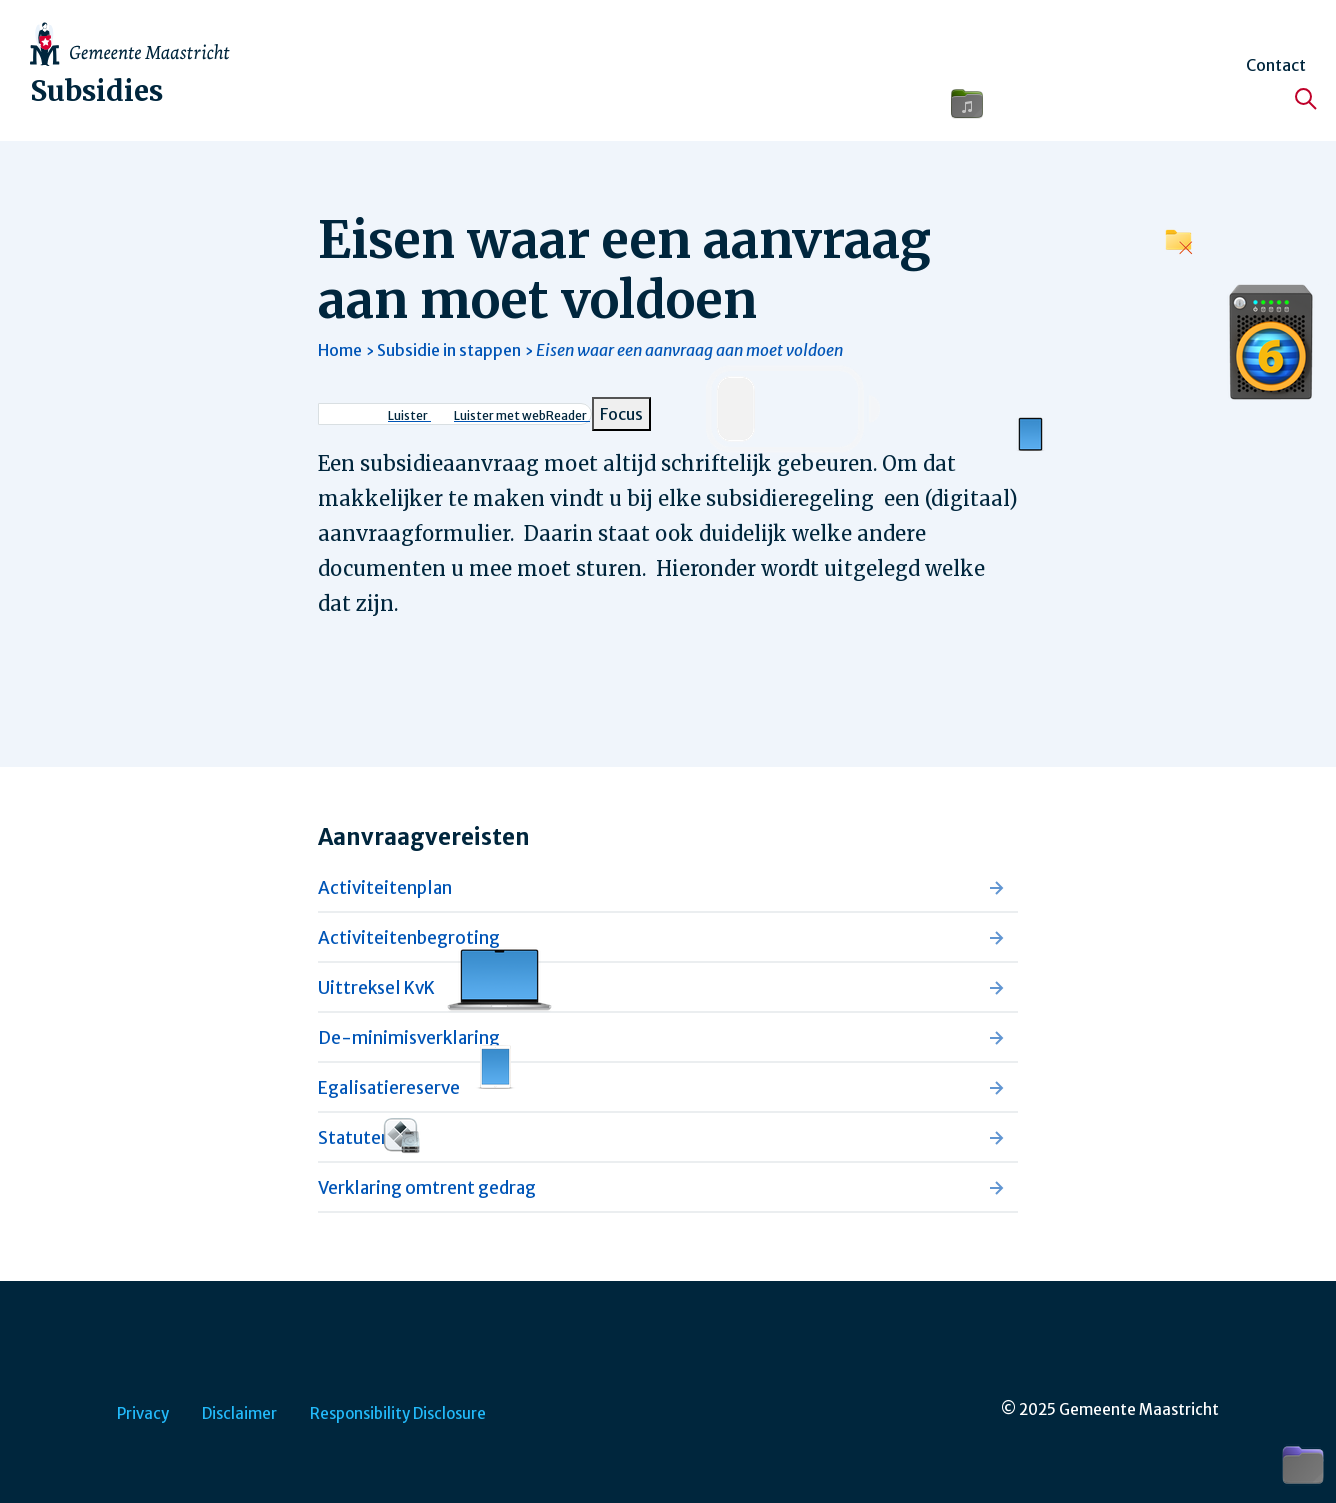 The height and width of the screenshot is (1503, 1336). I want to click on open your music folder, so click(967, 103).